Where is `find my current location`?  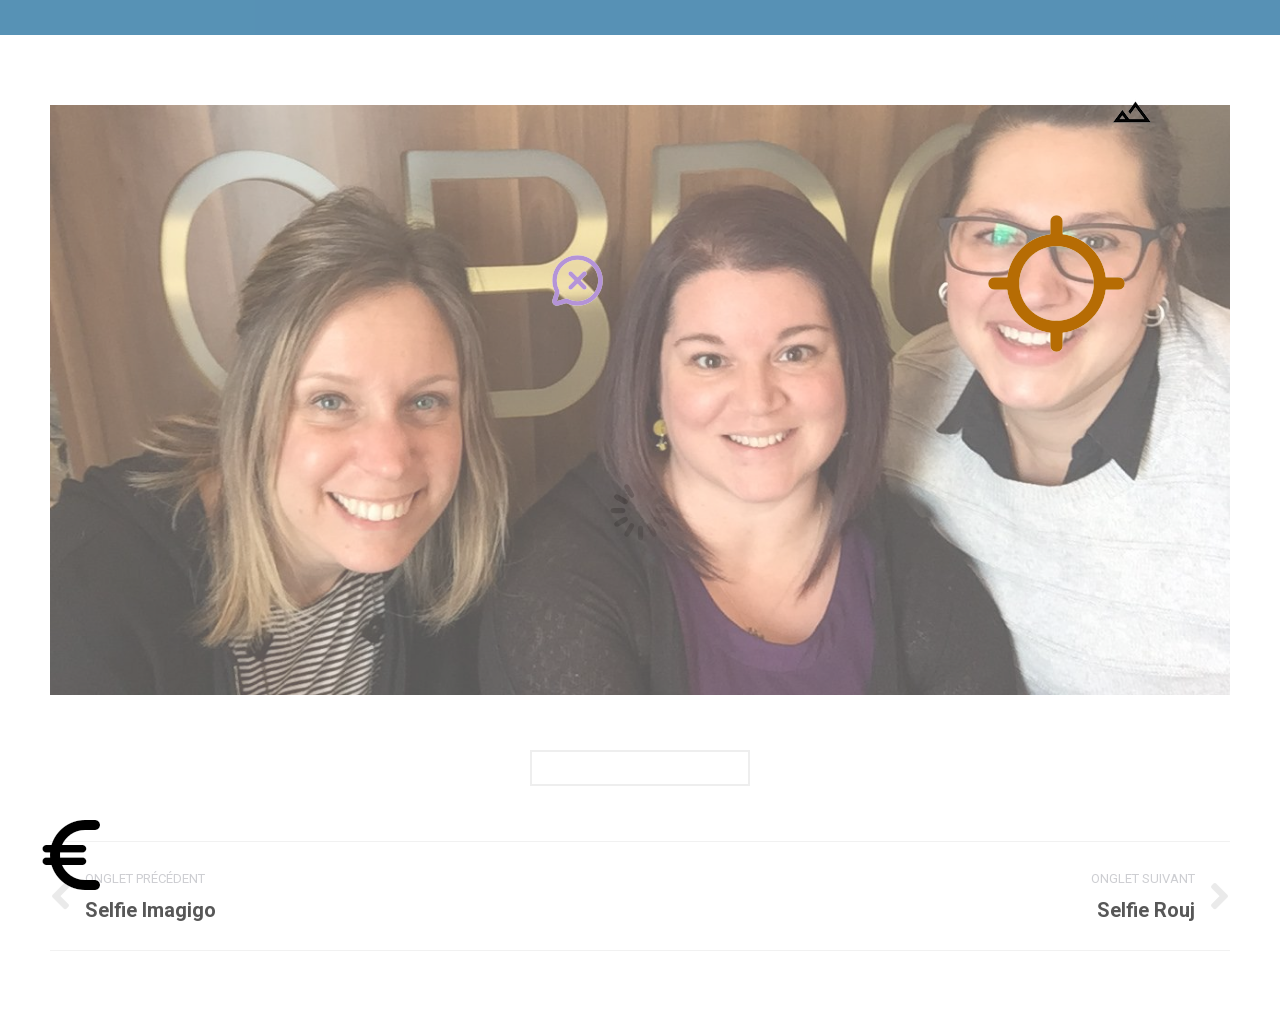
find my current location is located at coordinates (1056, 283).